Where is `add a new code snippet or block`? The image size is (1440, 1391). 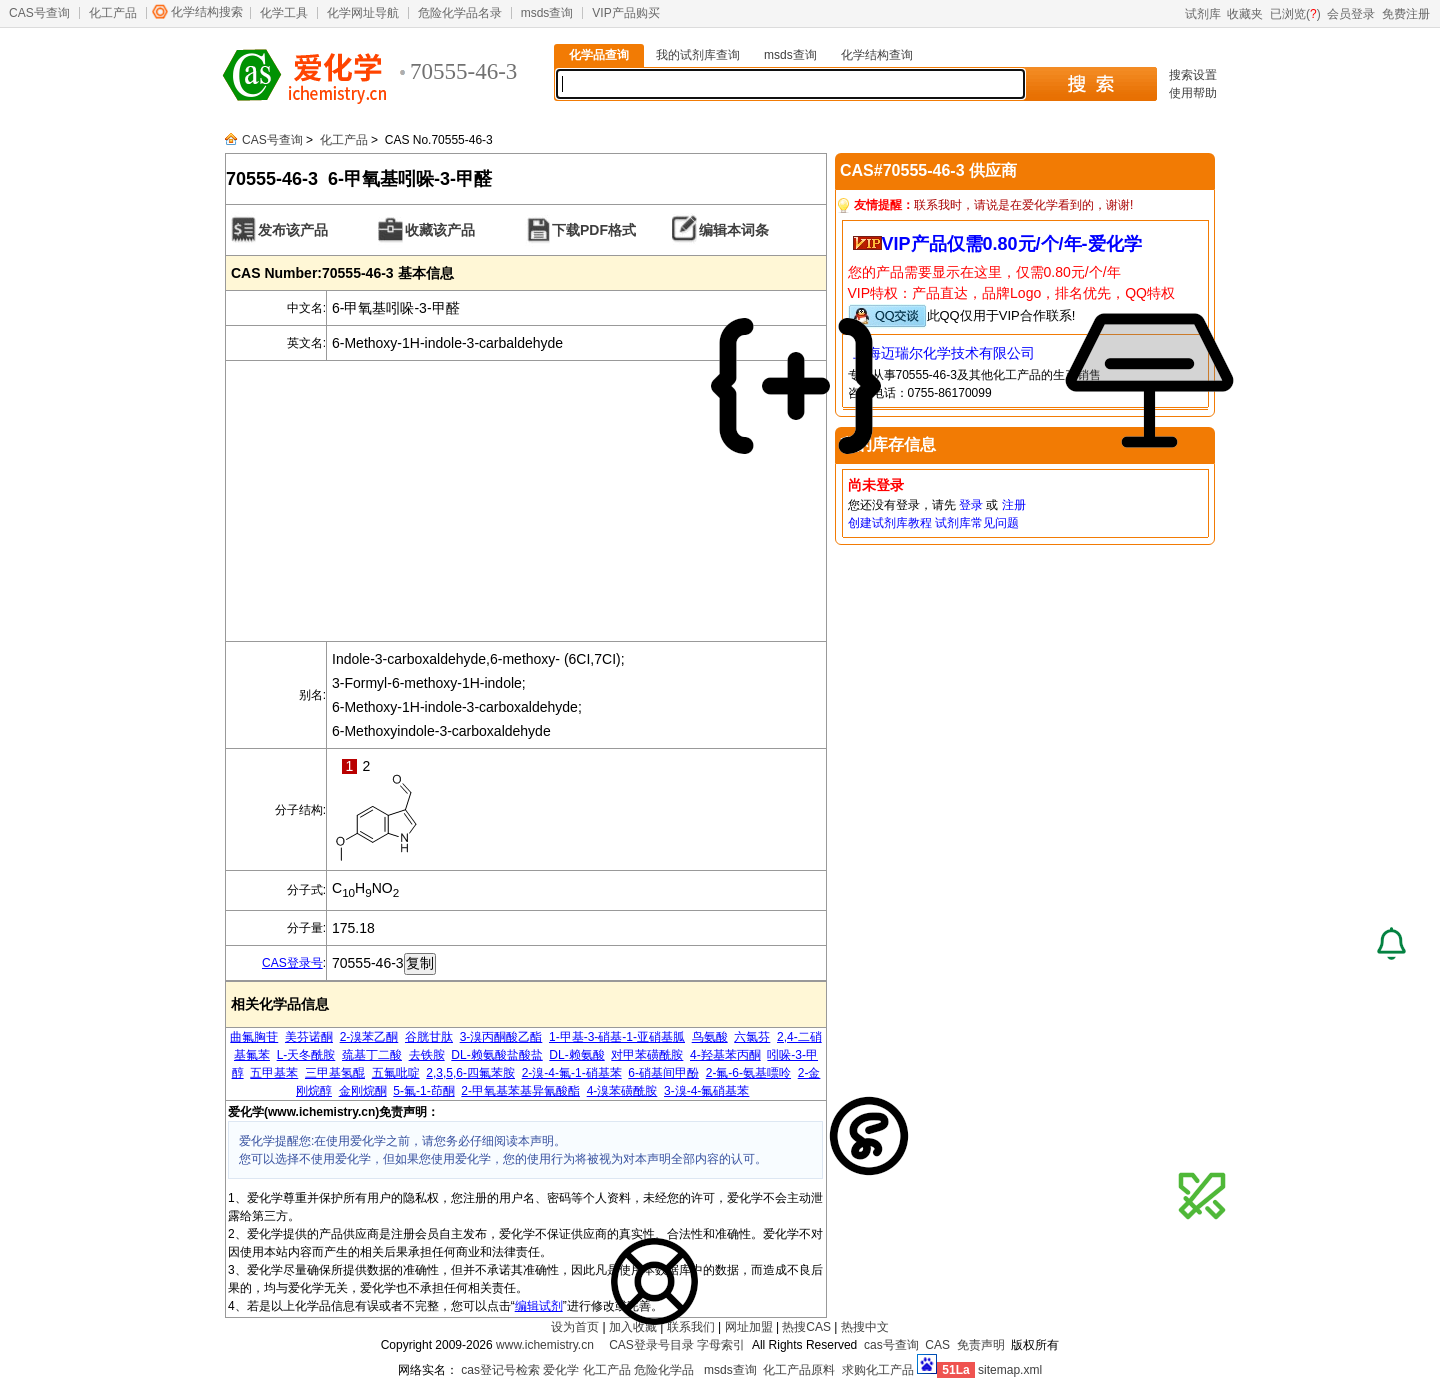
add a new code snippet or block is located at coordinates (796, 386).